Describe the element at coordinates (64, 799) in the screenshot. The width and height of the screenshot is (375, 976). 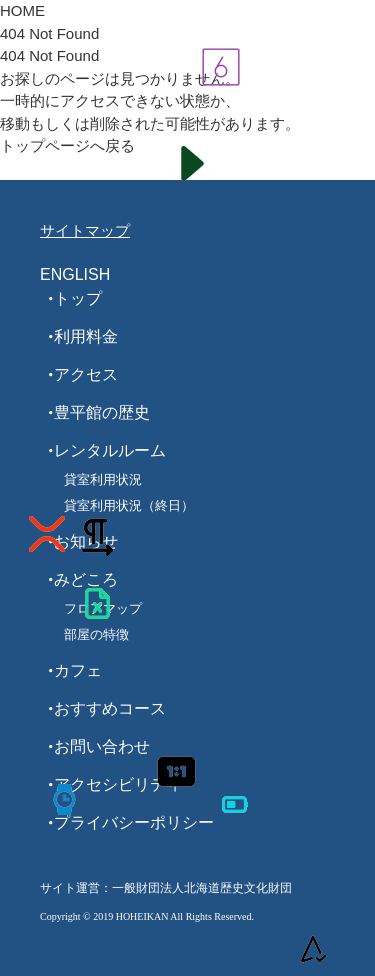
I see `view time or clock settings` at that location.